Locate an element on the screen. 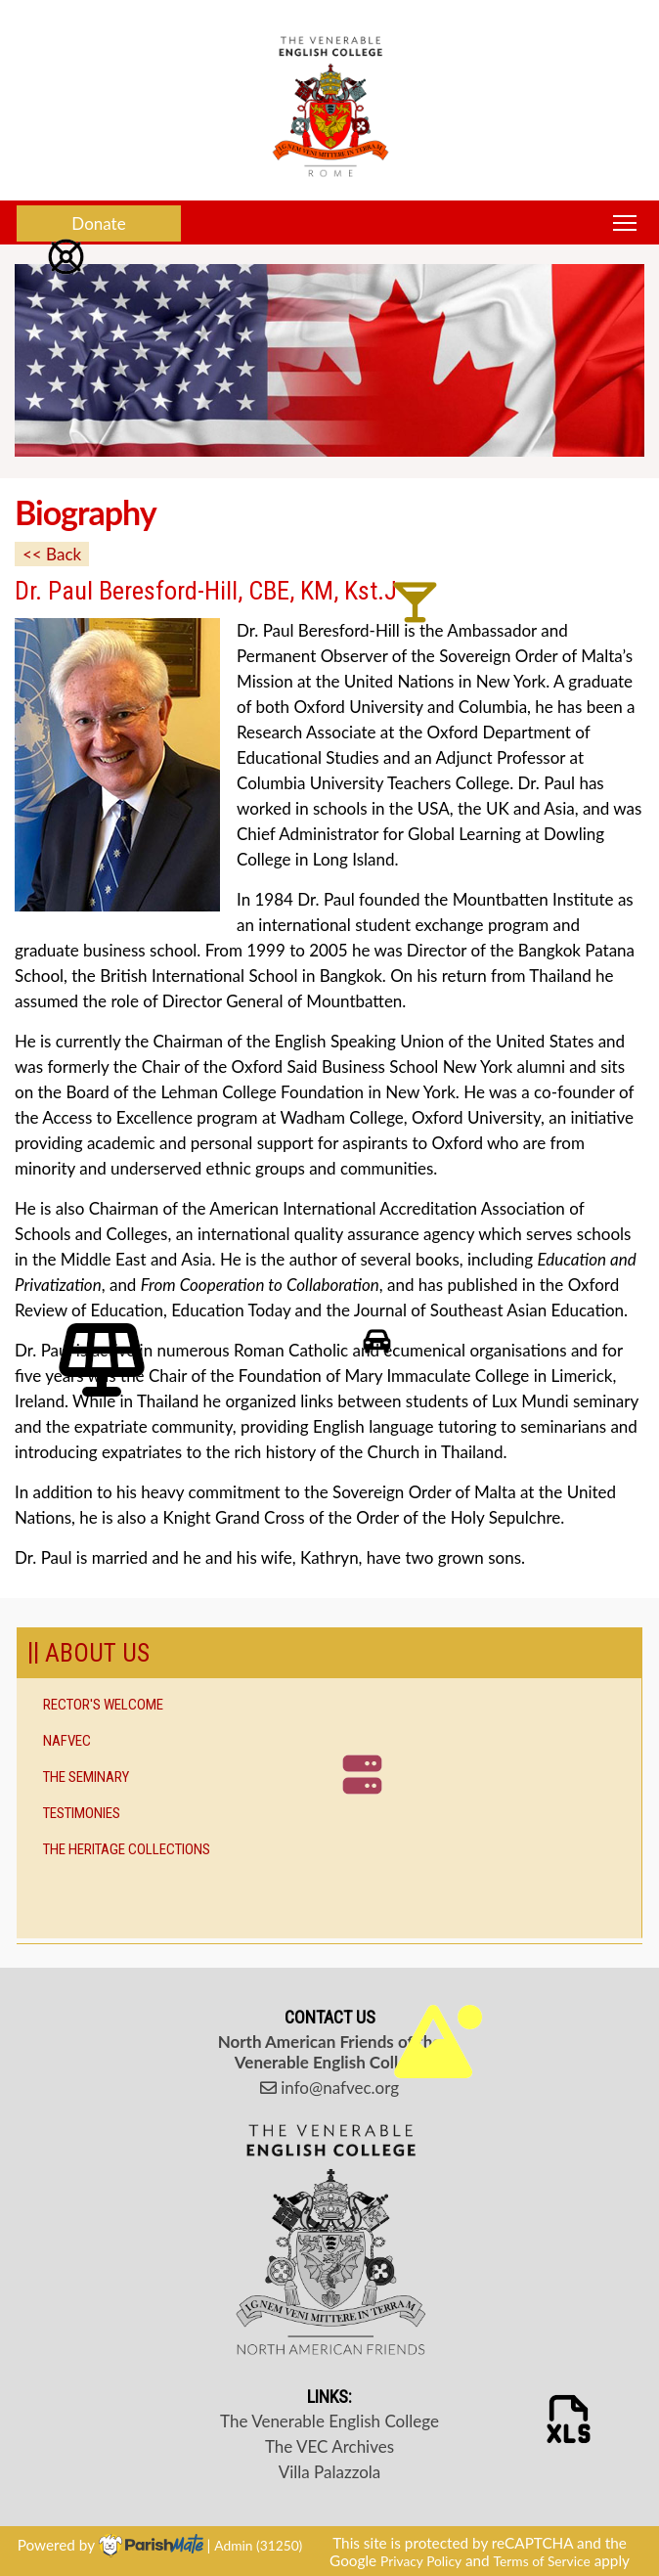 Image resolution: width=659 pixels, height=2576 pixels. access solar energy or power settings is located at coordinates (102, 1357).